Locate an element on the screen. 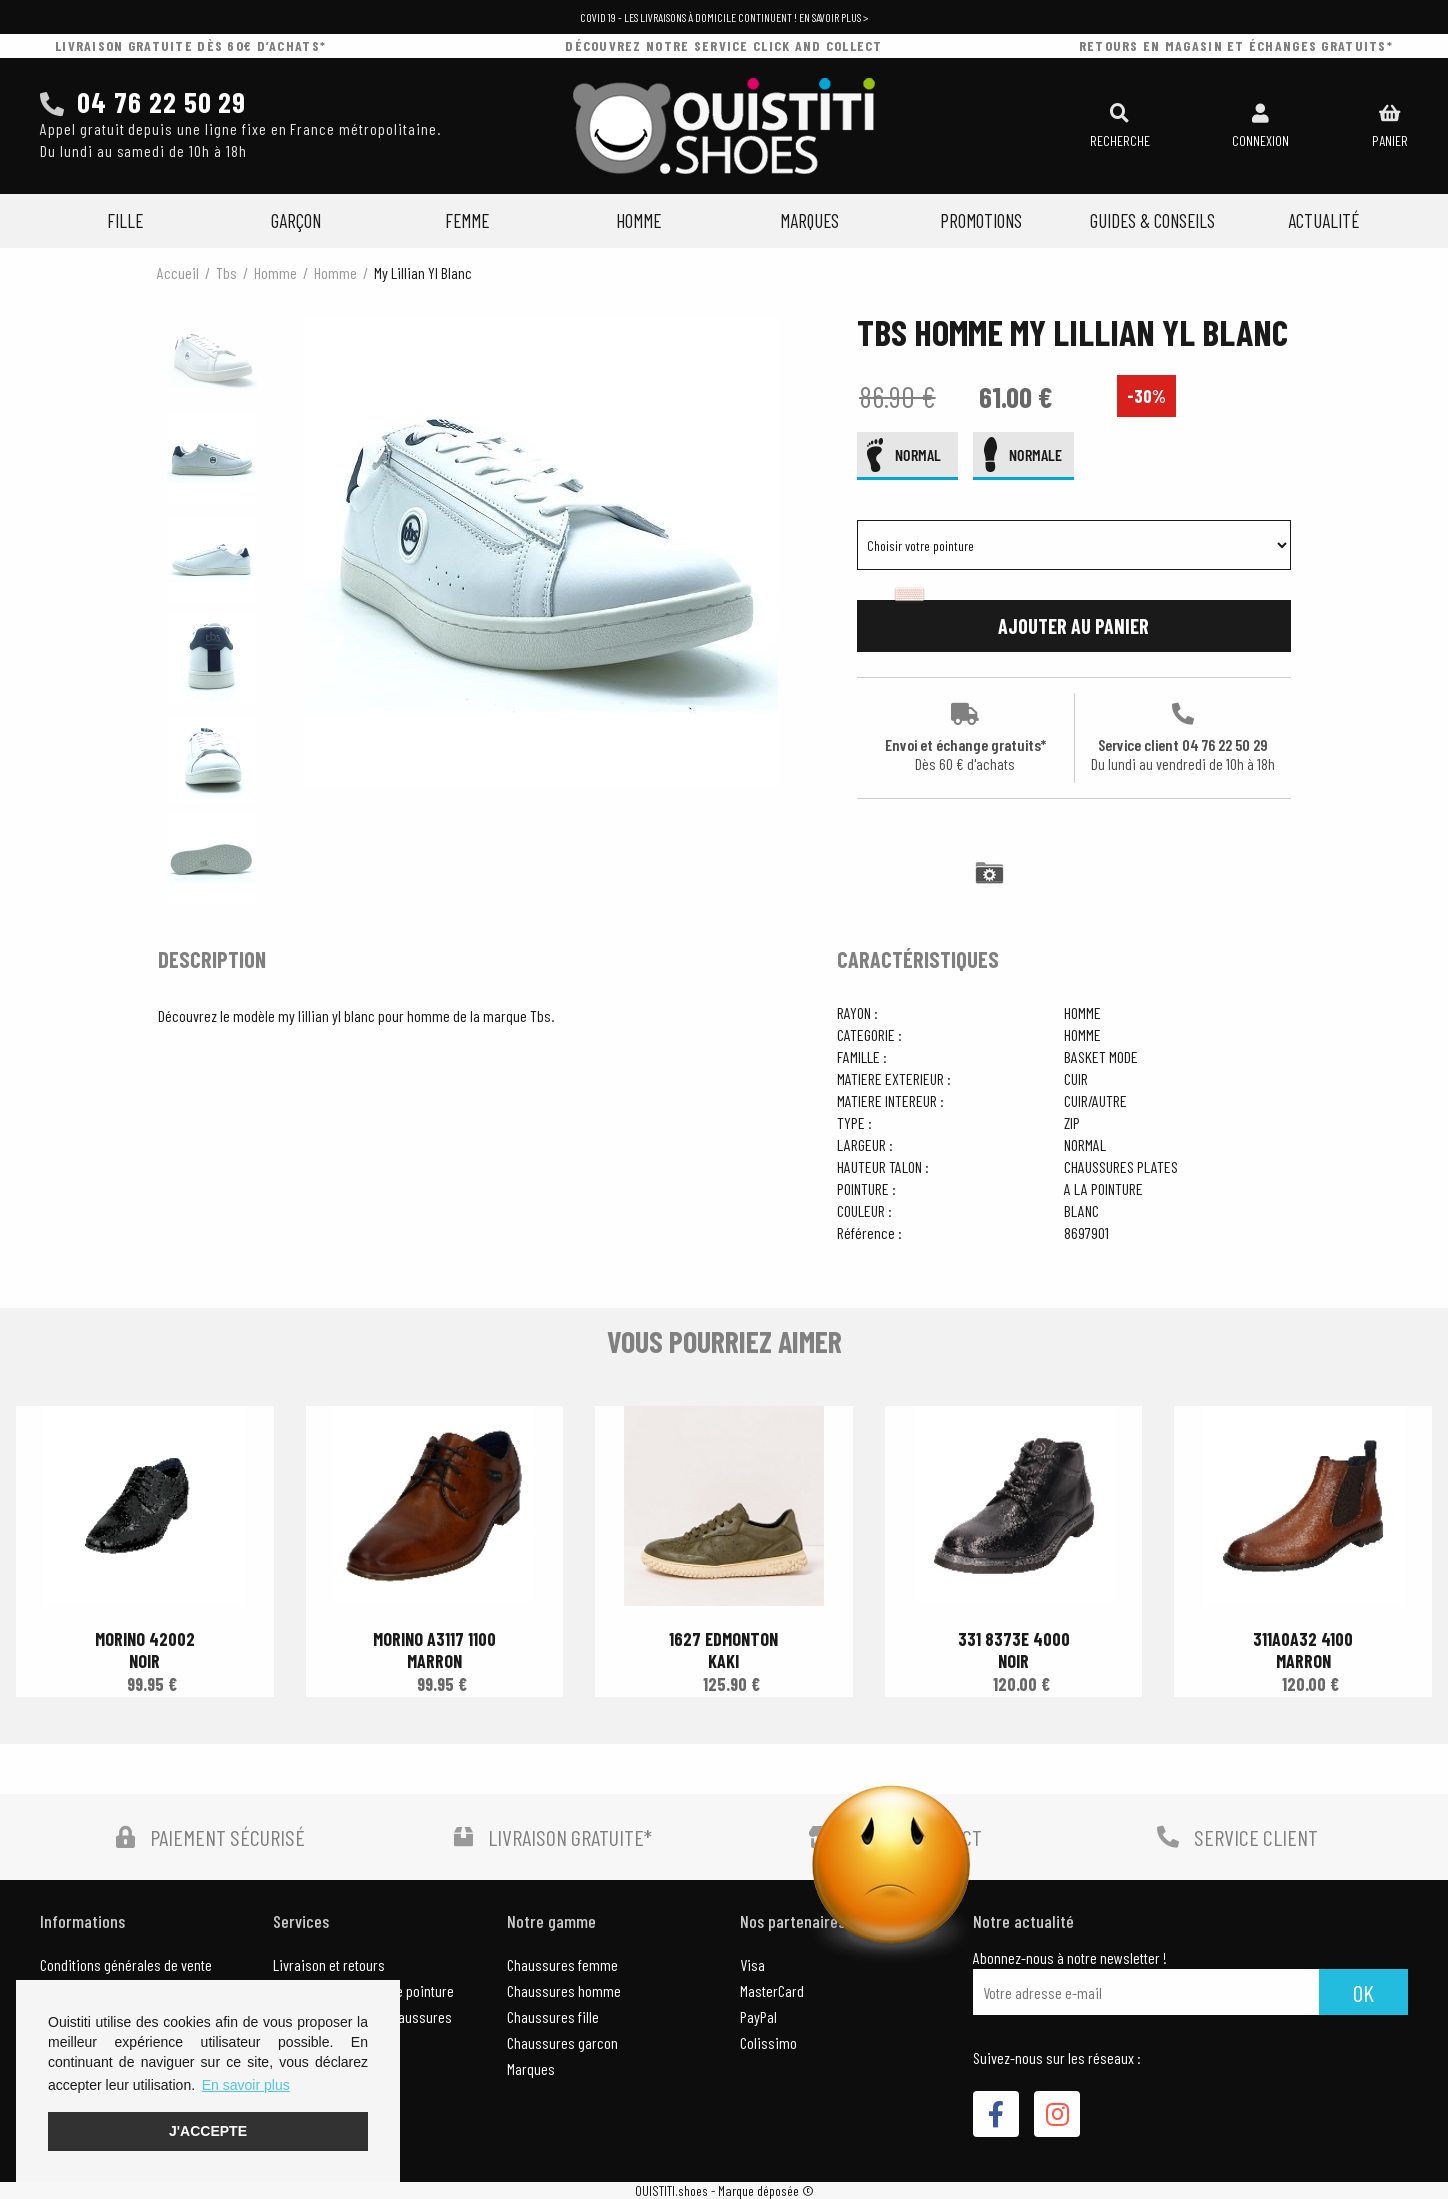 The image size is (1448, 2199). view smart folder with automated rules is located at coordinates (989, 872).